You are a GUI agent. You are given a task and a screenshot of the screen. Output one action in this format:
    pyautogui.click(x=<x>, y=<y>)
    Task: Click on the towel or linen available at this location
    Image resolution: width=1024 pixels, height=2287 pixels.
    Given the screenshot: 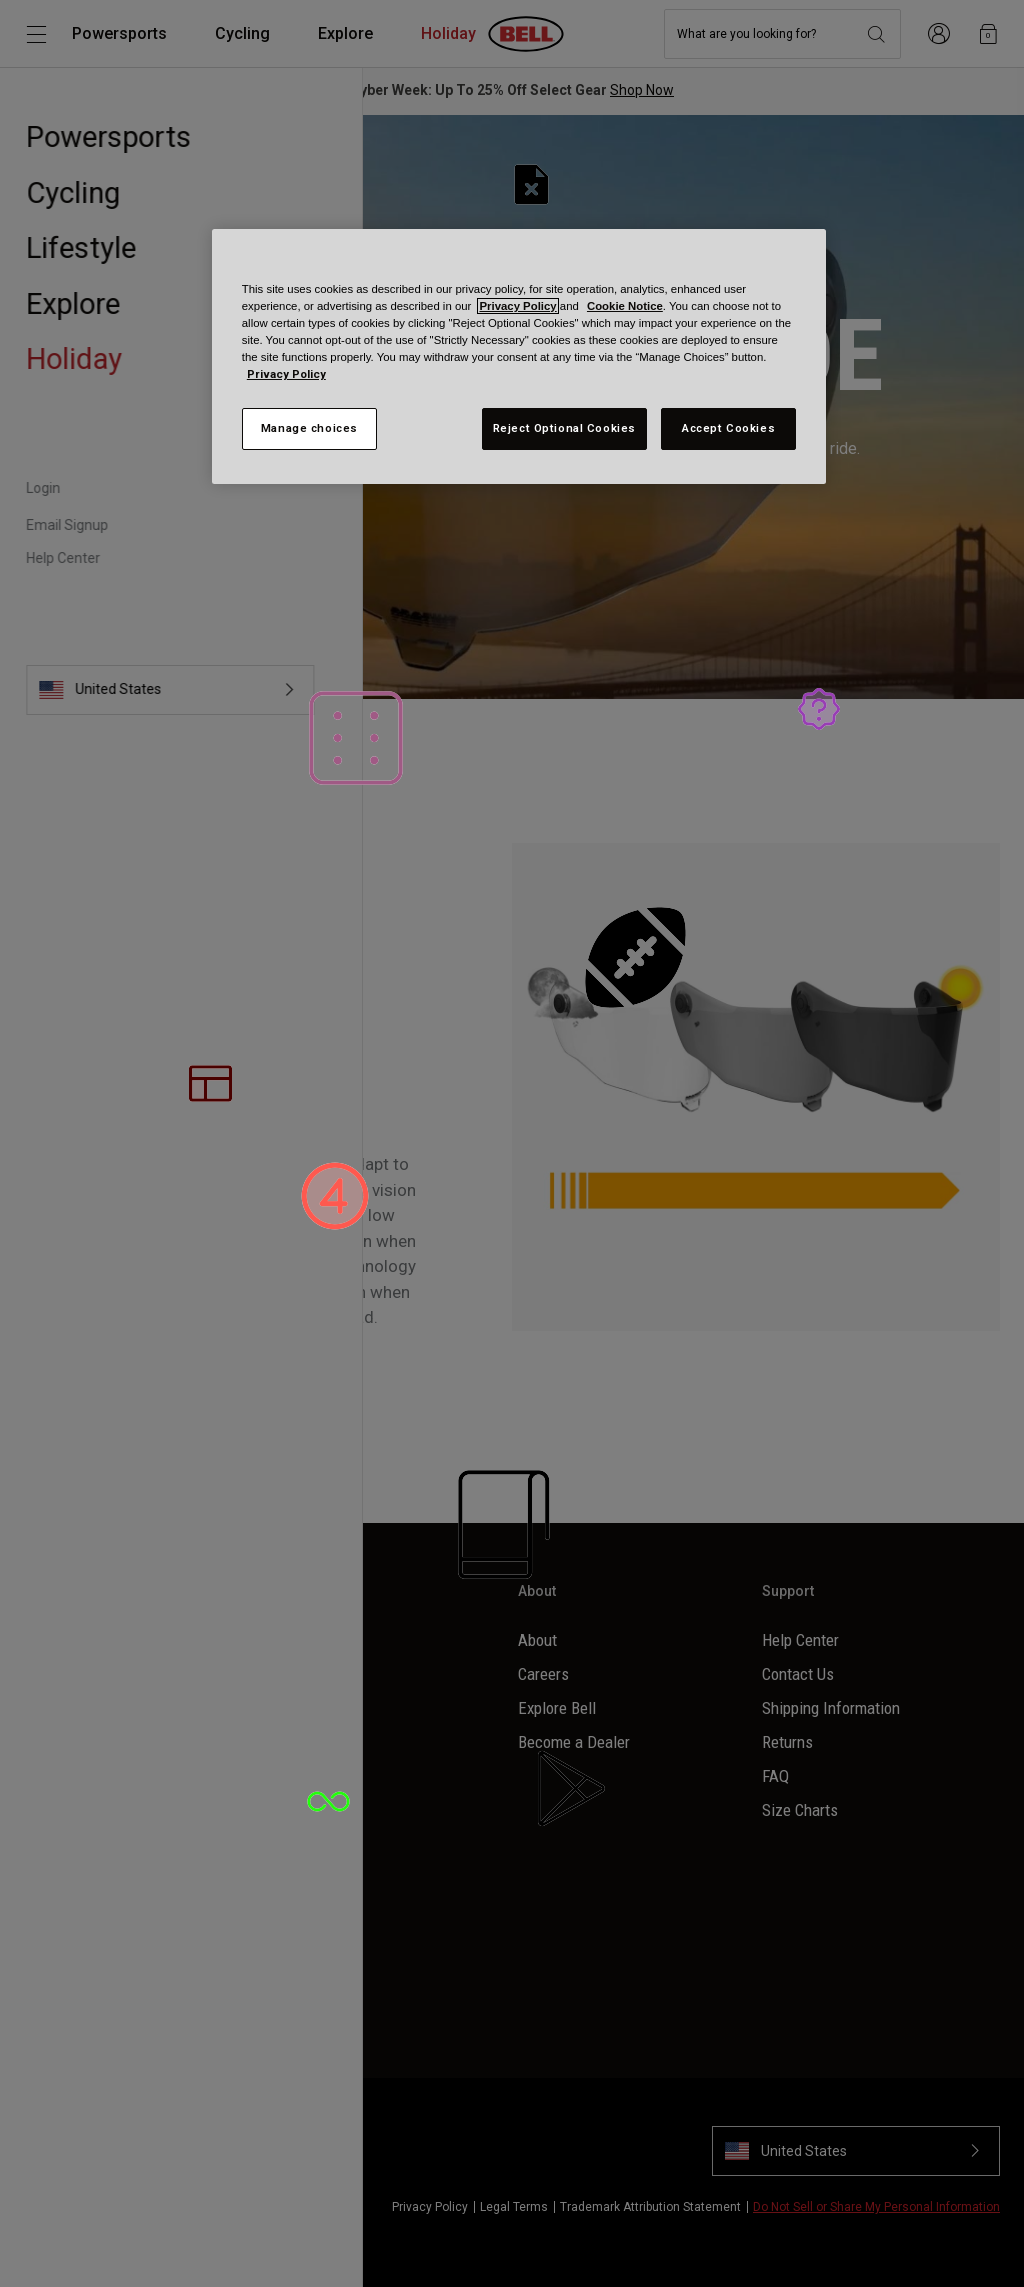 What is the action you would take?
    pyautogui.click(x=499, y=1524)
    